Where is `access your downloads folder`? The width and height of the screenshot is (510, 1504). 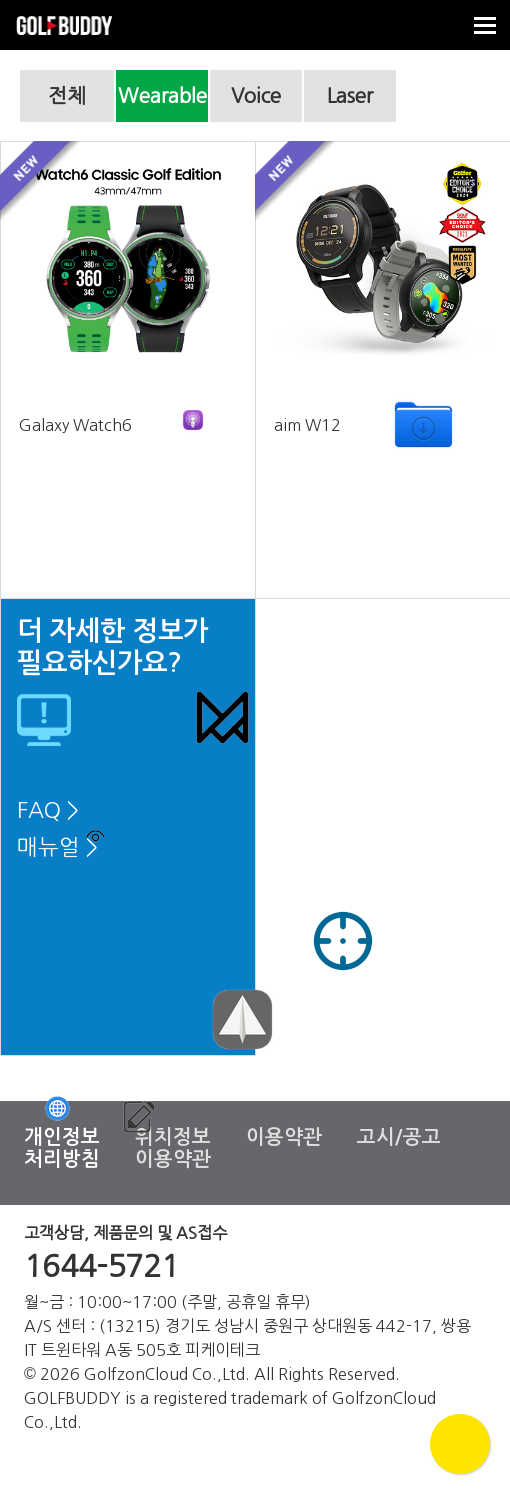 access your downloads folder is located at coordinates (423, 424).